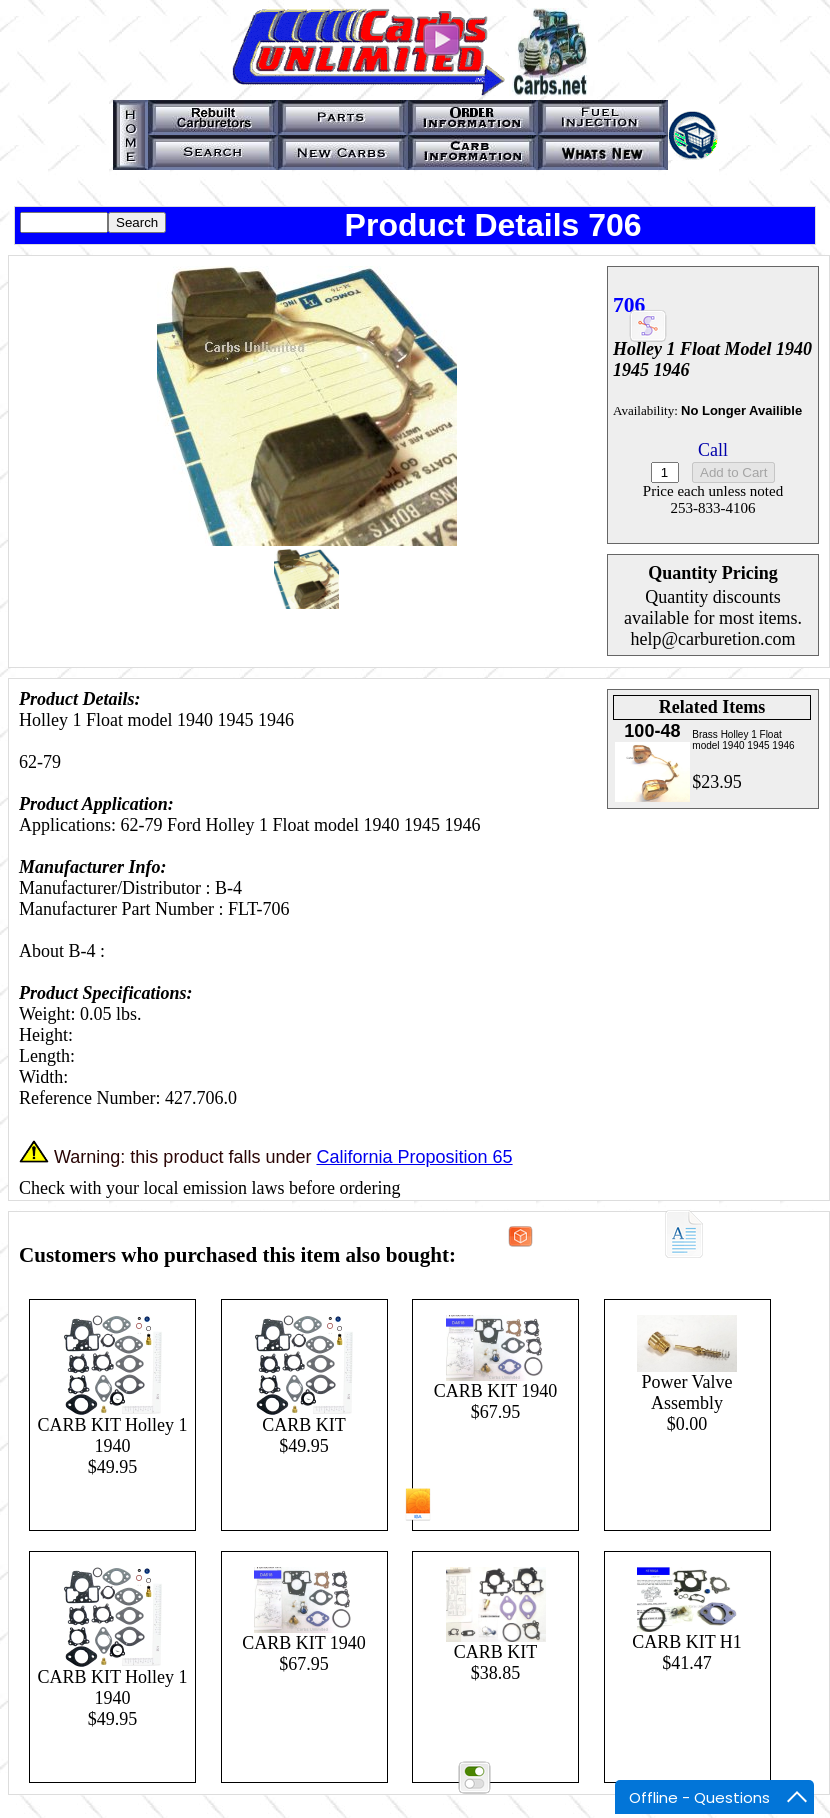 The width and height of the screenshot is (830, 1818). I want to click on open an iBooks Author document, so click(418, 1505).